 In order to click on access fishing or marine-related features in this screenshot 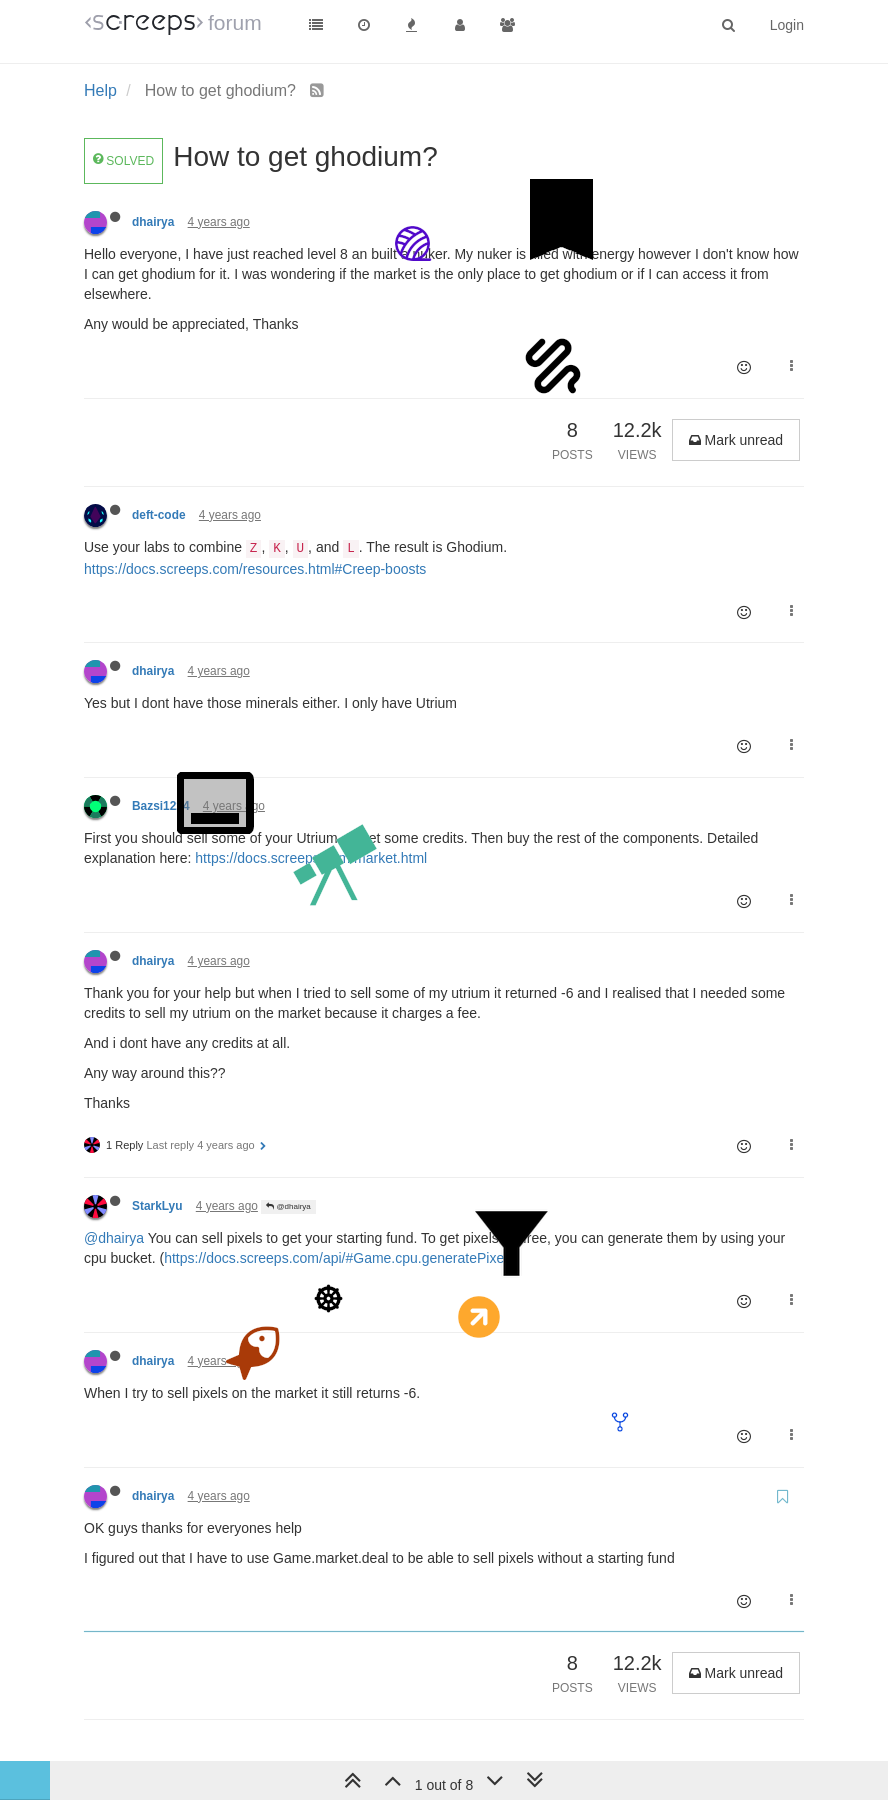, I will do `click(255, 1350)`.